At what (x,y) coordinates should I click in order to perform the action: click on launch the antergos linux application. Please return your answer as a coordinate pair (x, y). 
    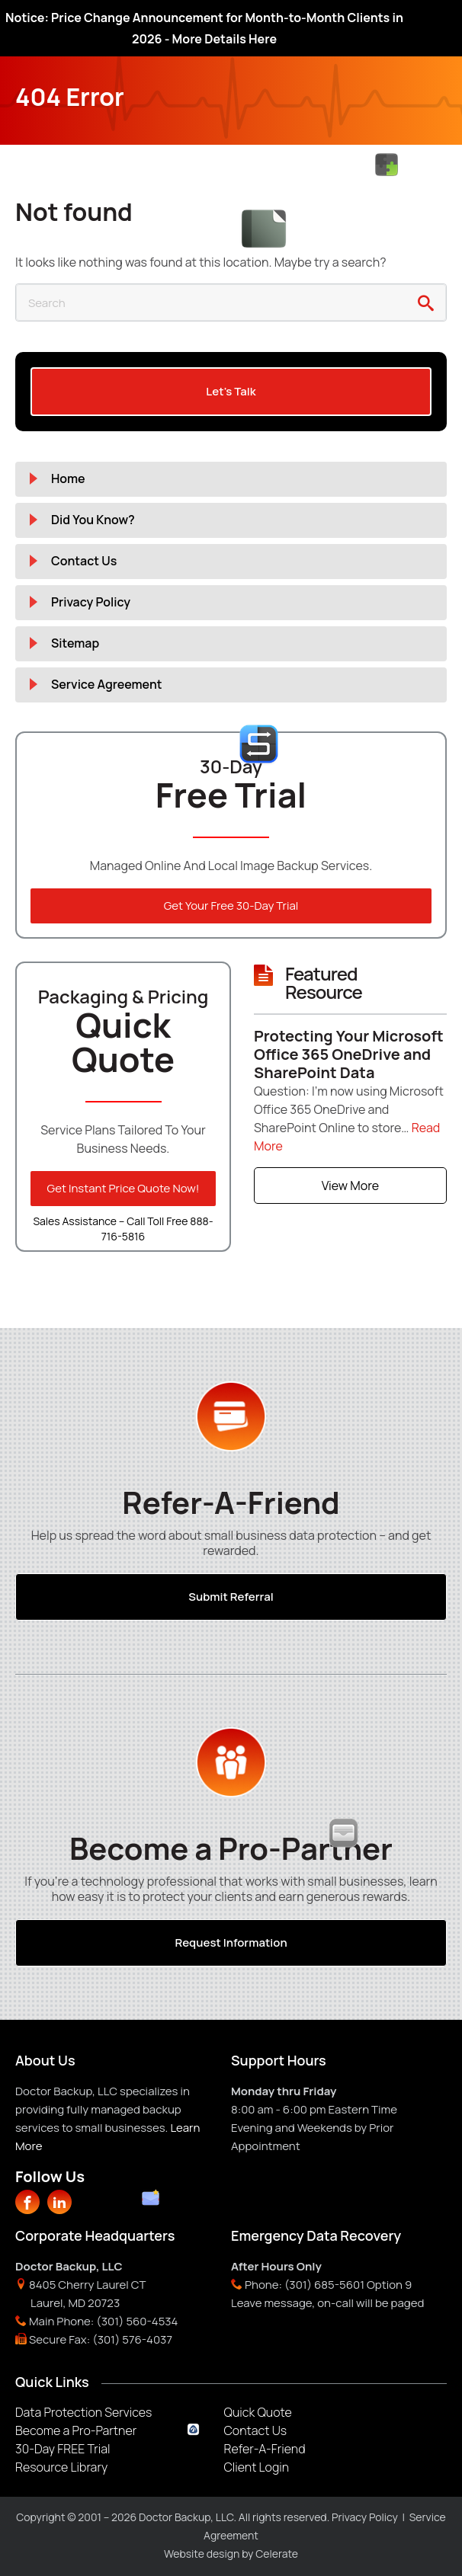
    Looking at the image, I should click on (193, 2429).